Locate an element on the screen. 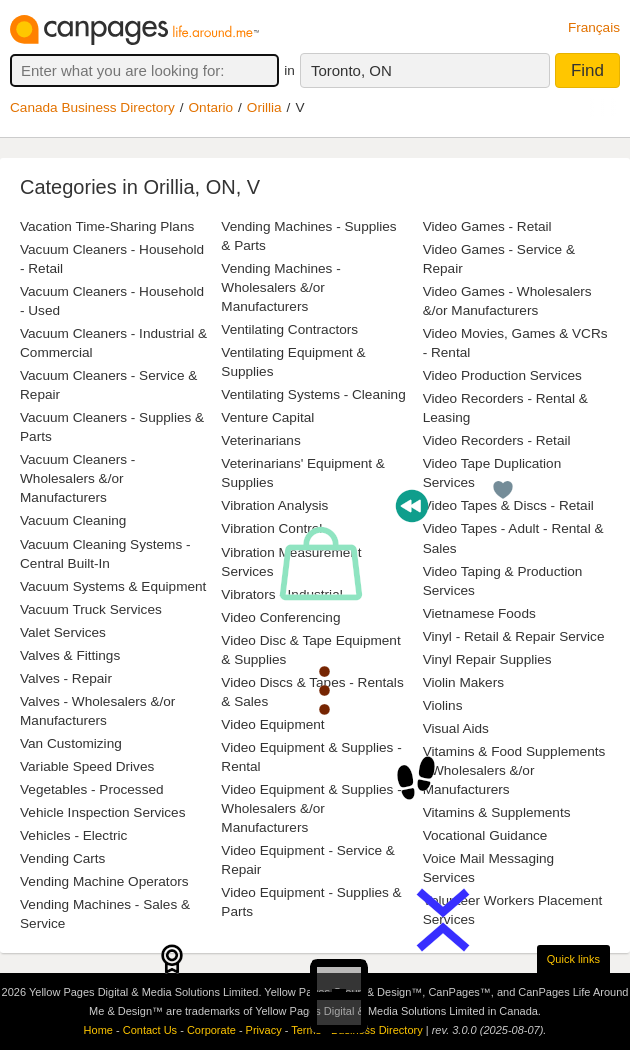  track your steps or walking activity is located at coordinates (416, 778).